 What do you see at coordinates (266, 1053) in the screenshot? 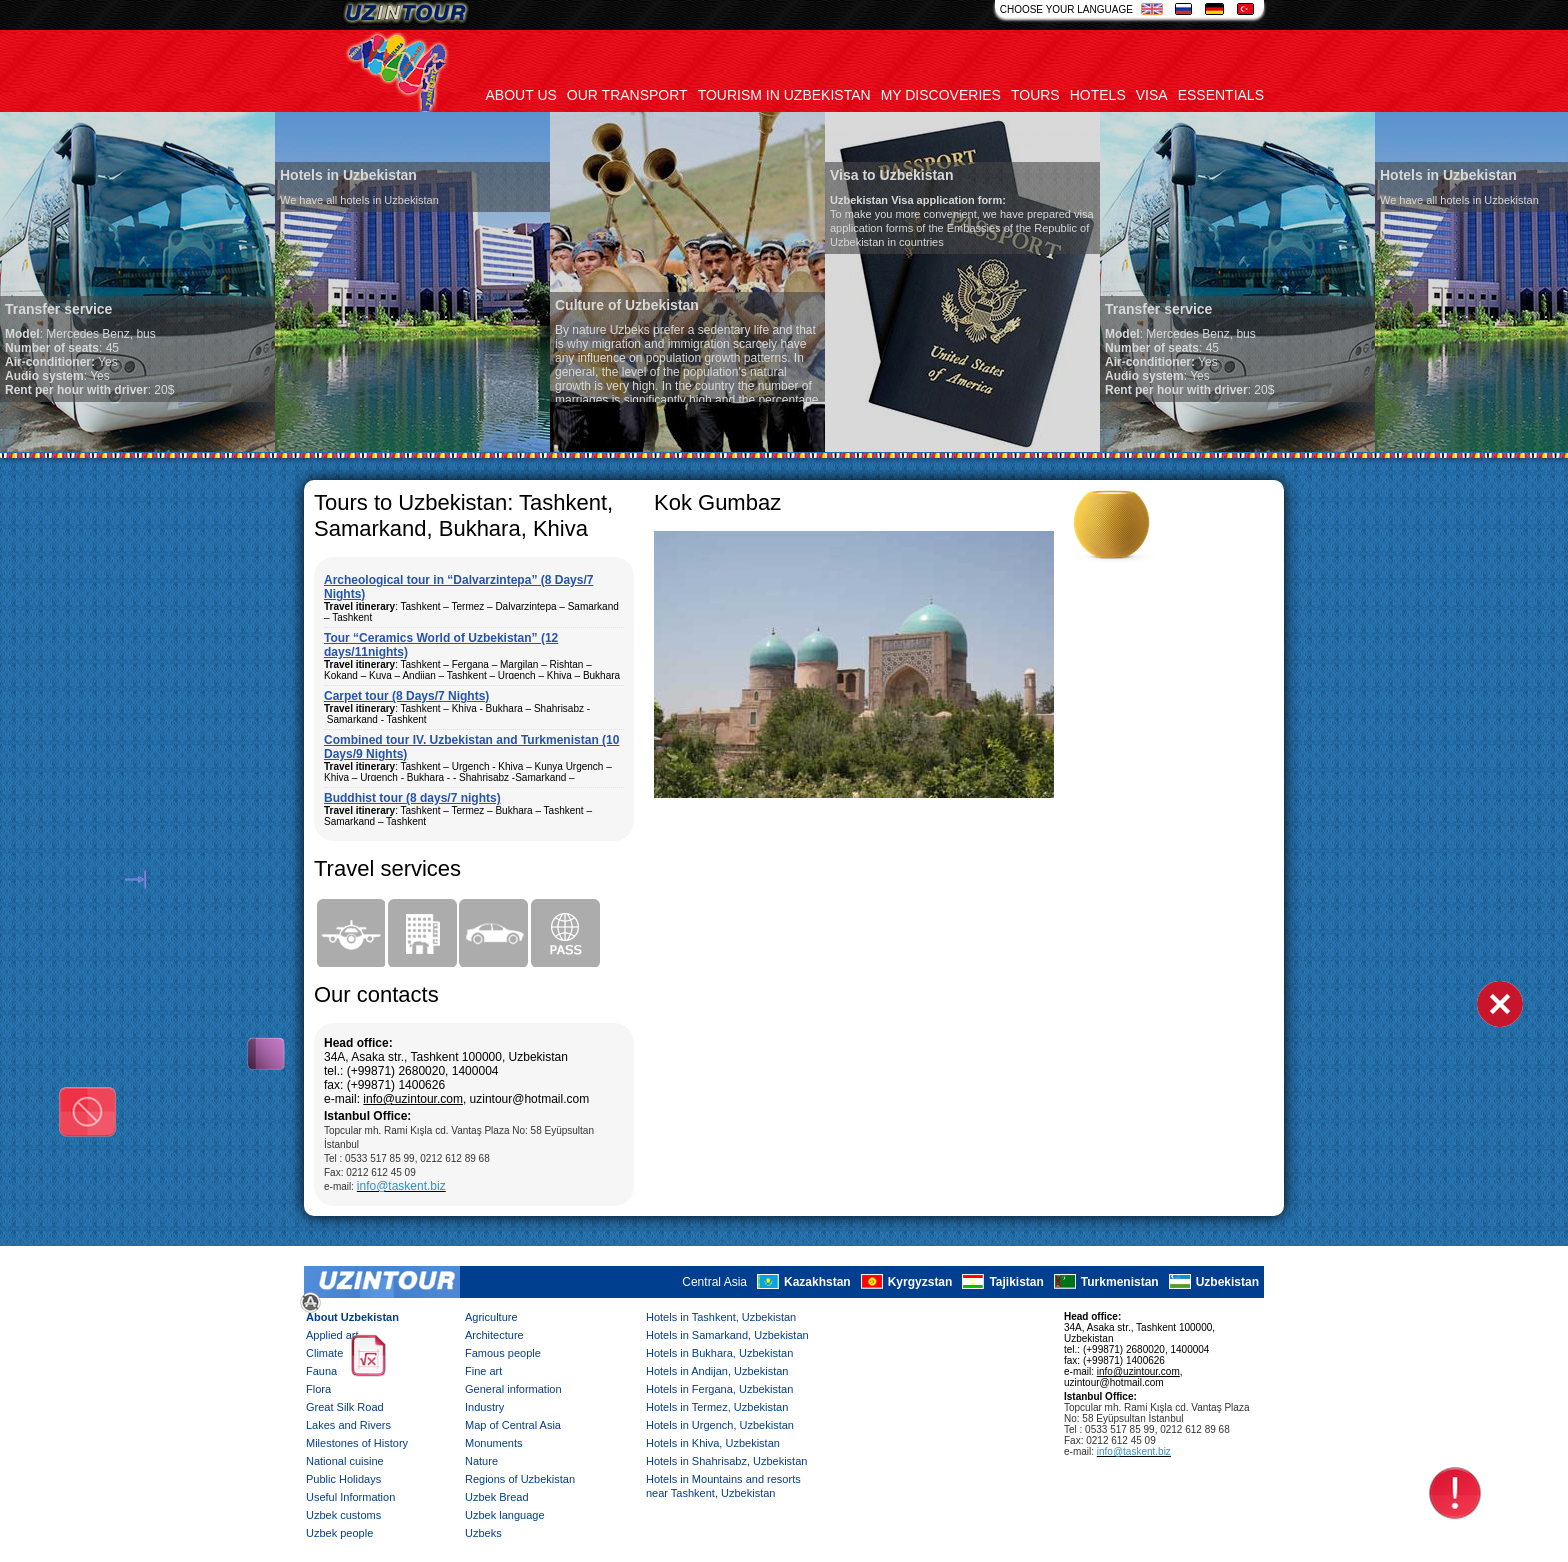
I see `access desktop folder` at bounding box center [266, 1053].